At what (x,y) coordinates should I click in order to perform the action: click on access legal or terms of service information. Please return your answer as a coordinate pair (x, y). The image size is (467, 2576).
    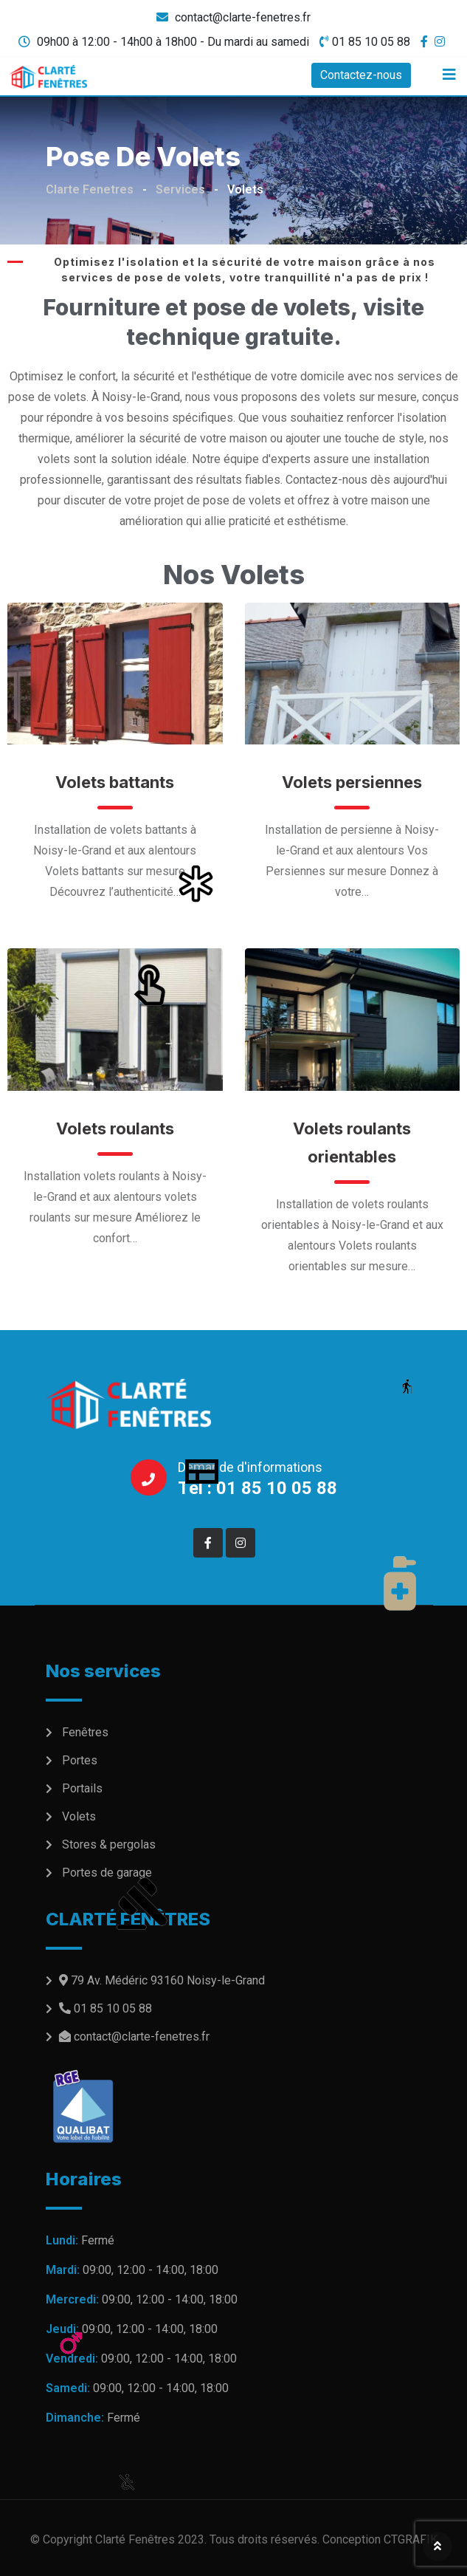
    Looking at the image, I should click on (144, 1902).